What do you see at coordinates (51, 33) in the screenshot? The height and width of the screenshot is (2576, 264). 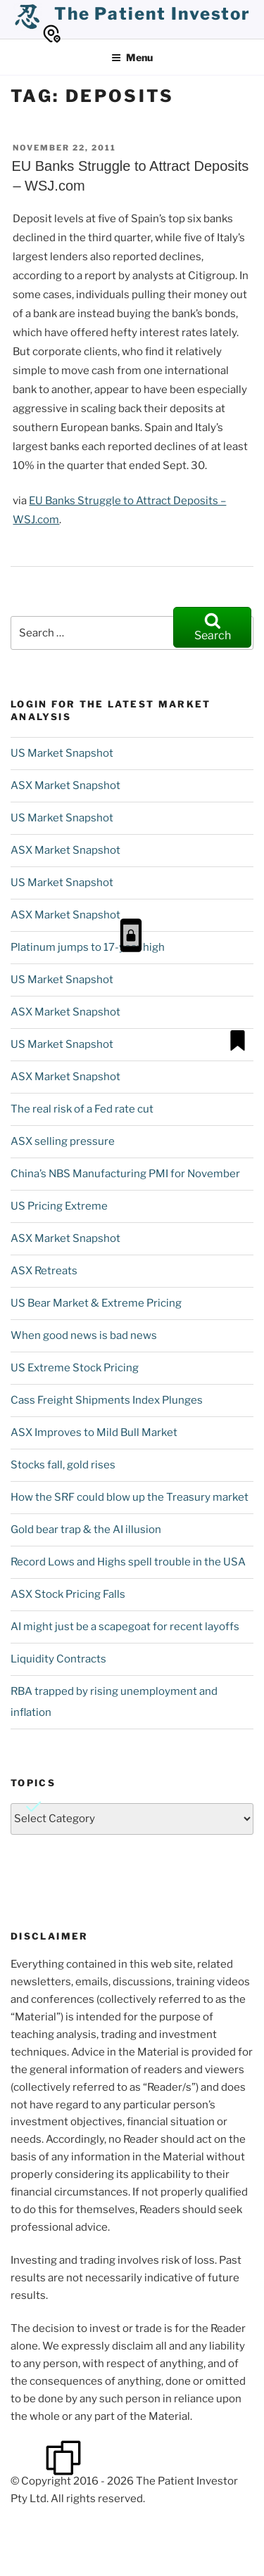 I see `add a new location pin` at bounding box center [51, 33].